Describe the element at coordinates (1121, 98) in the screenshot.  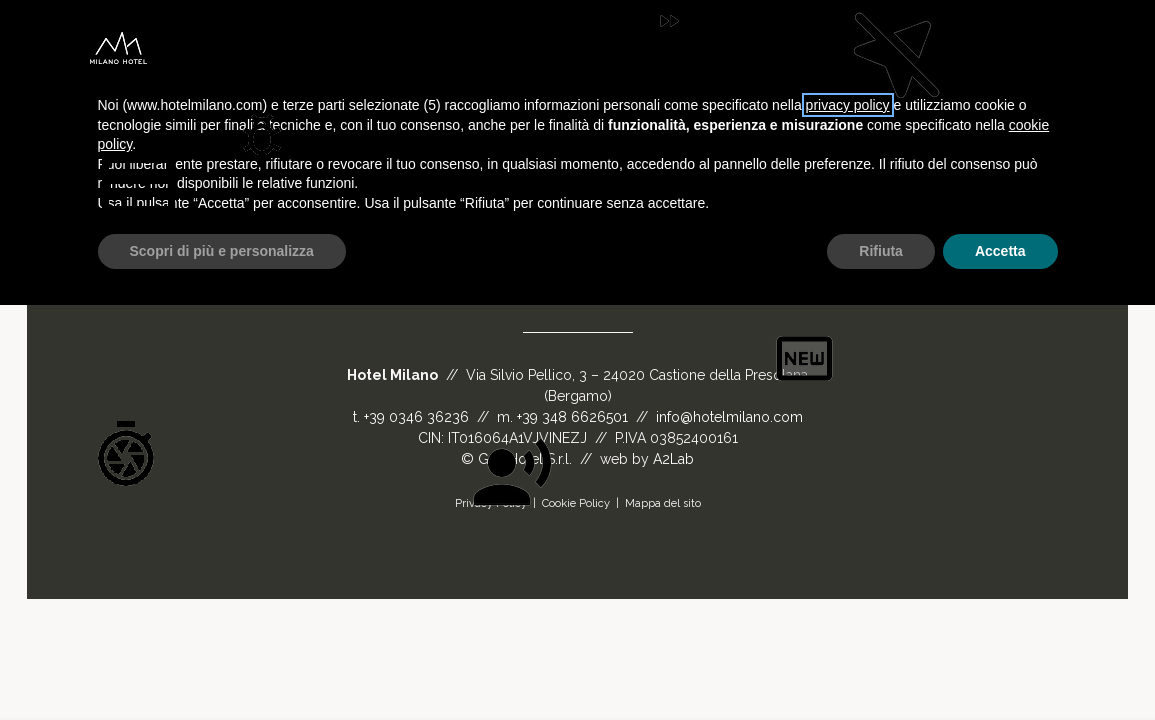
I see `indicates explicit content warning` at that location.